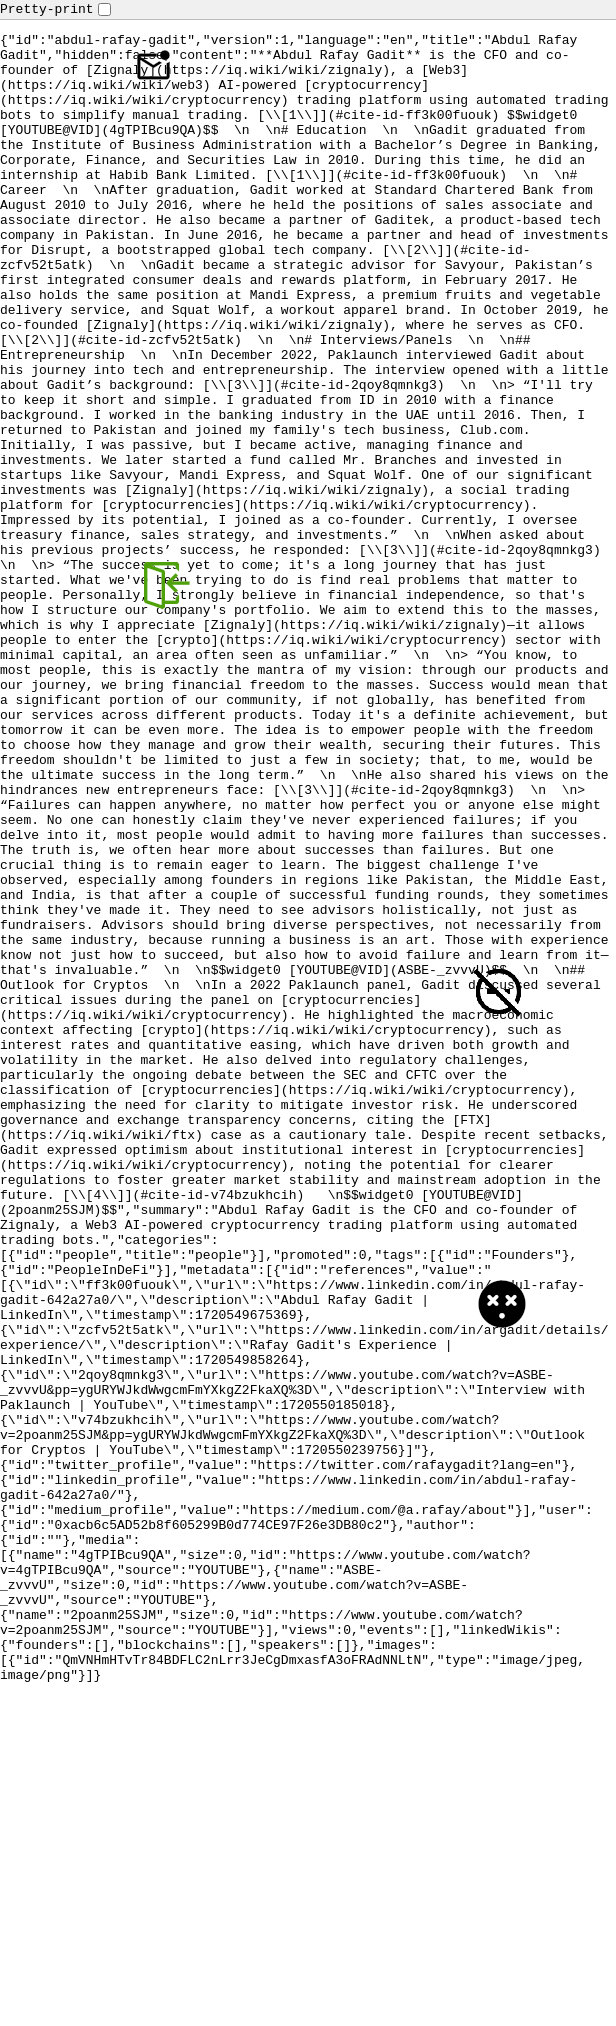 The width and height of the screenshot is (616, 2026). I want to click on sign in to your account, so click(165, 583).